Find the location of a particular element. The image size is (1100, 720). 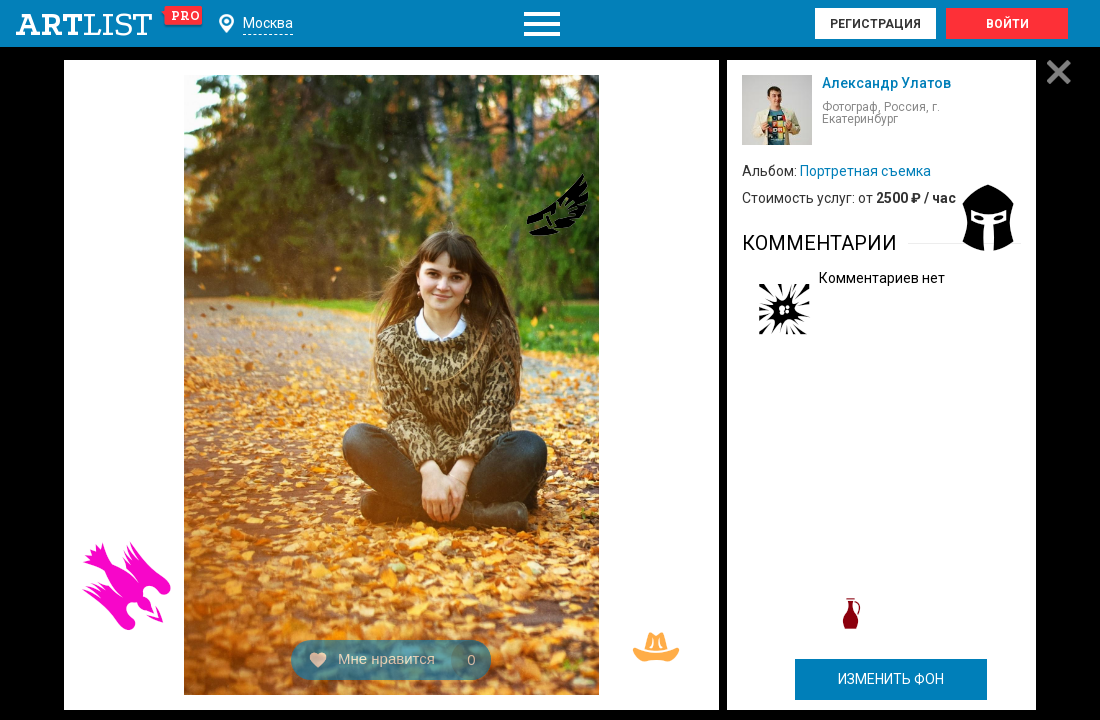

select warrior or knight character class is located at coordinates (988, 219).